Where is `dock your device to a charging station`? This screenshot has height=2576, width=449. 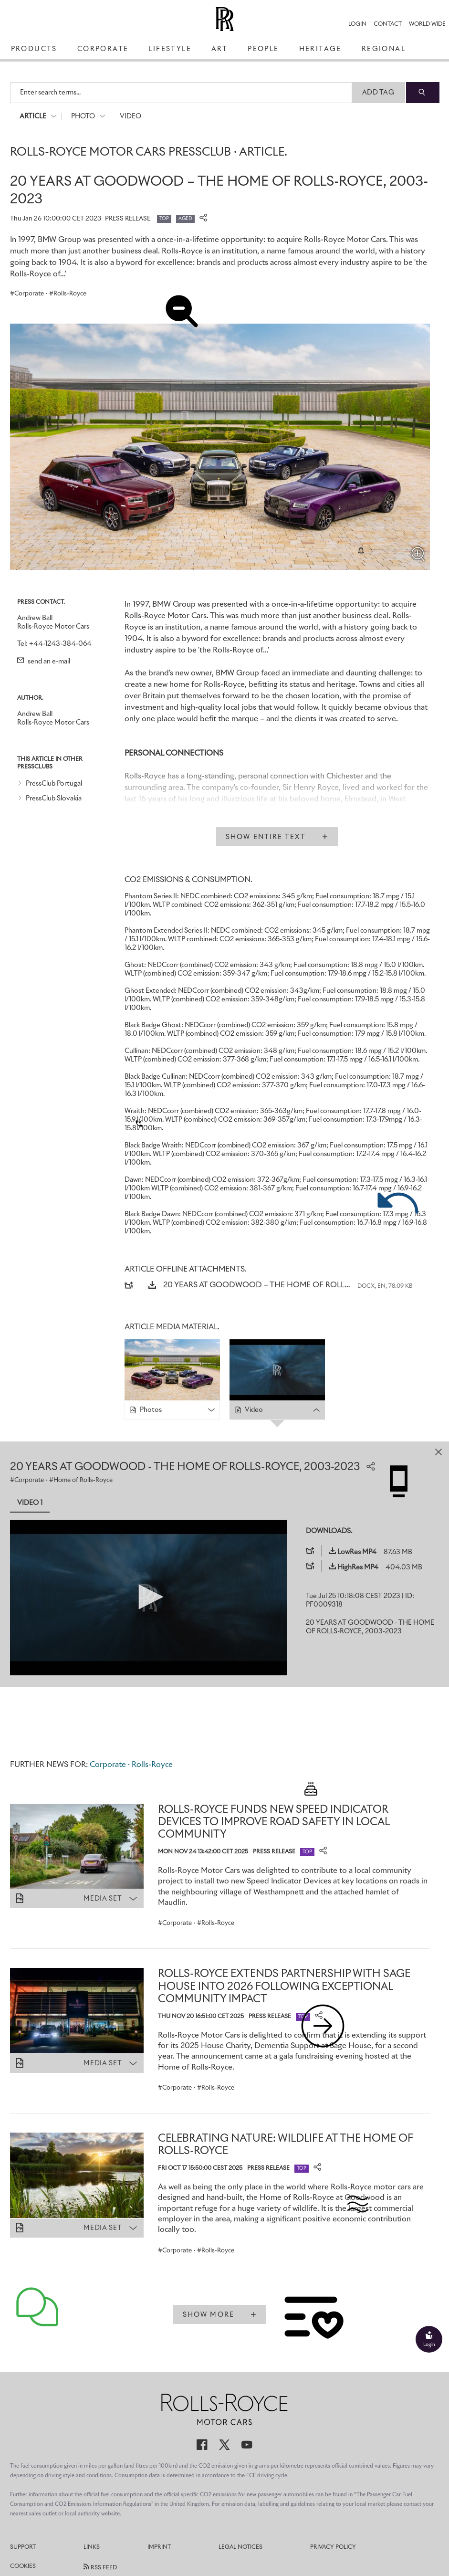 dock your device to a charging station is located at coordinates (398, 1481).